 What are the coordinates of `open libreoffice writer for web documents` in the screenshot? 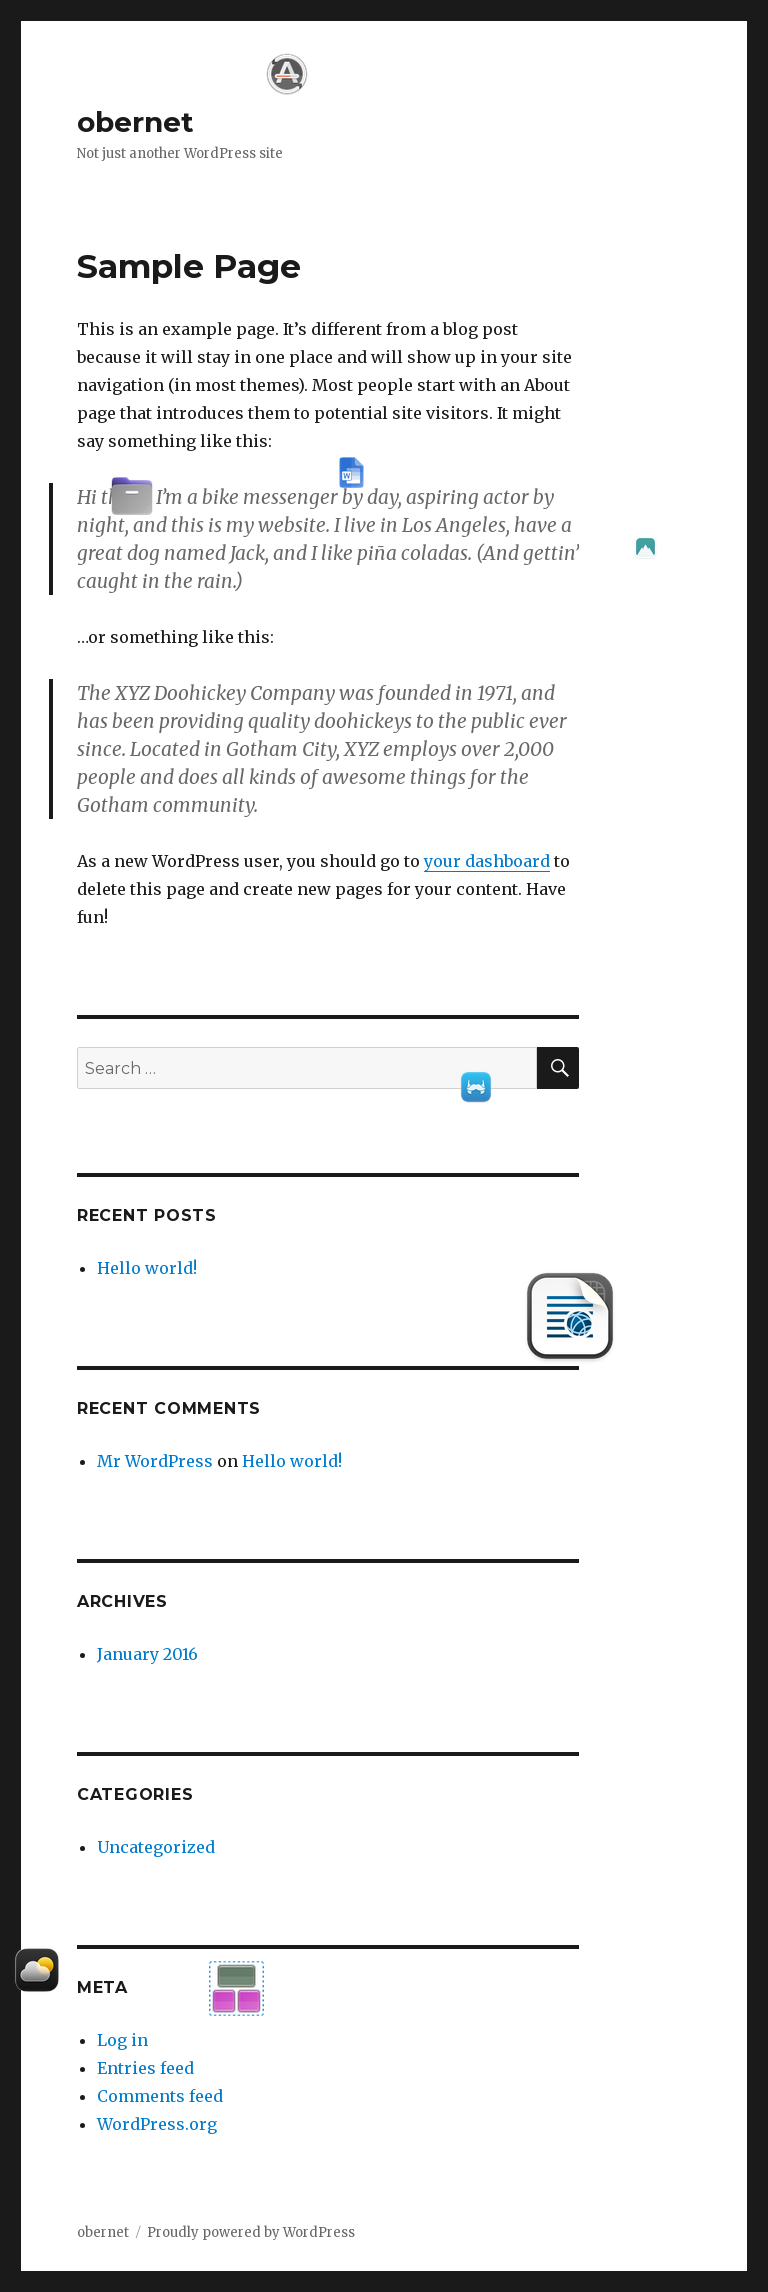 It's located at (570, 1316).